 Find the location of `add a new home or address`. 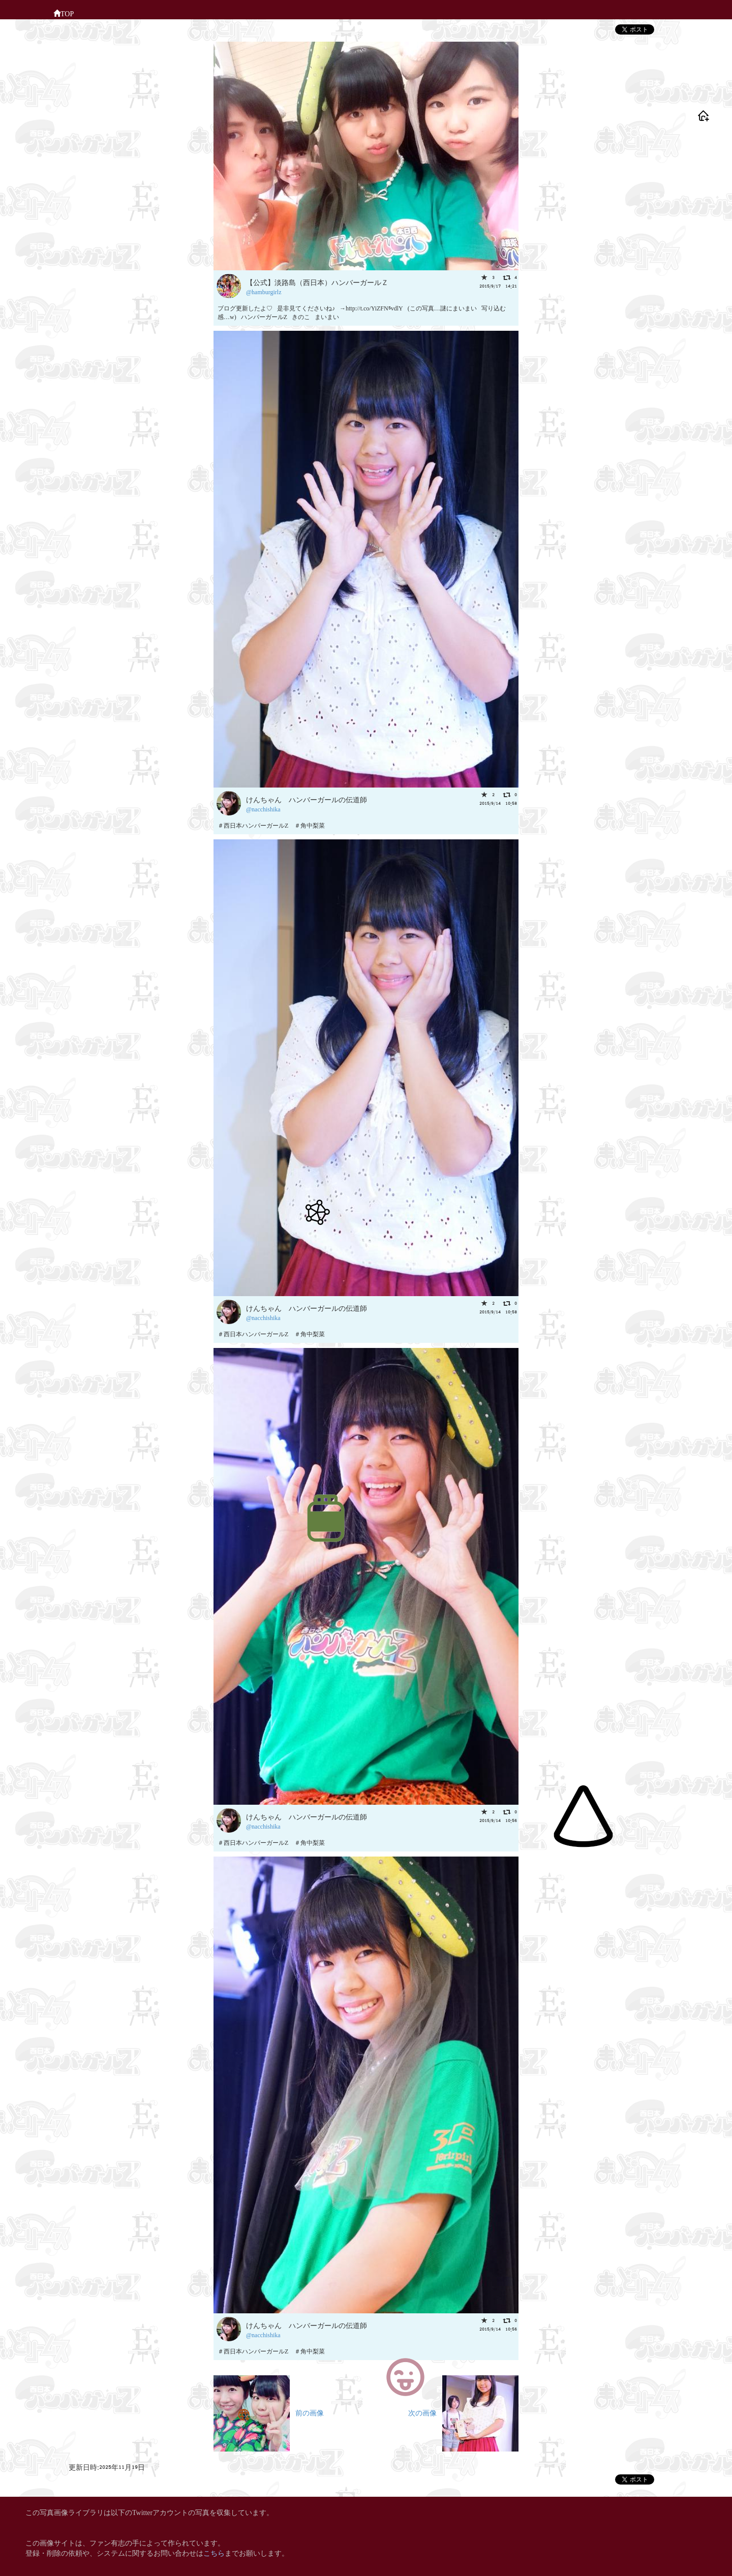

add a new home or address is located at coordinates (703, 115).